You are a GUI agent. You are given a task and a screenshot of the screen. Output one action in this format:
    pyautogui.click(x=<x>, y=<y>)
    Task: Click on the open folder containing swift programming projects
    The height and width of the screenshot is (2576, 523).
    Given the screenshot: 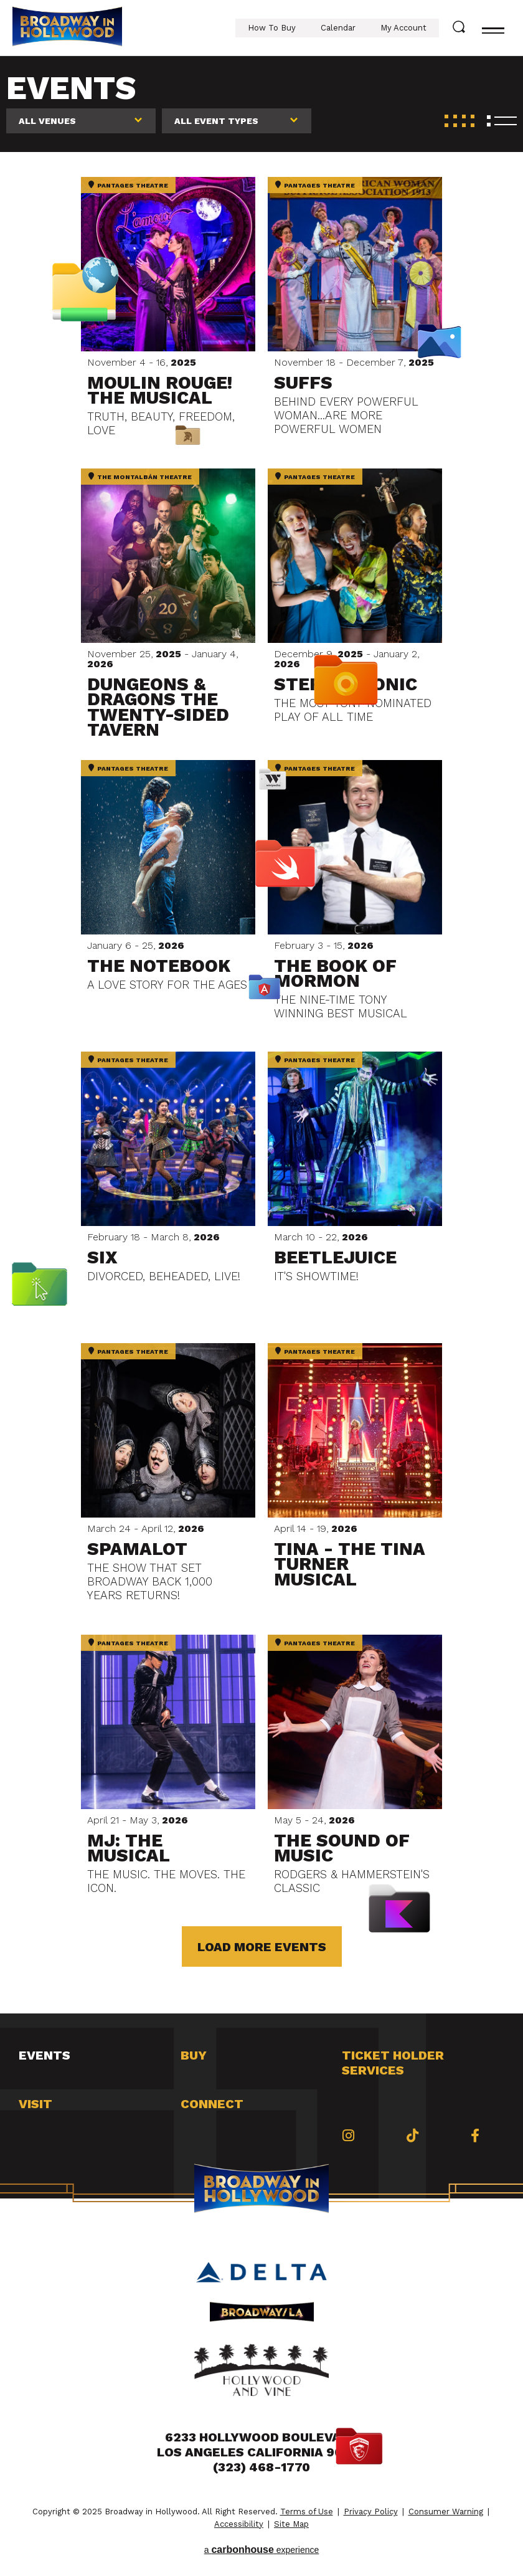 What is the action you would take?
    pyautogui.click(x=285, y=865)
    